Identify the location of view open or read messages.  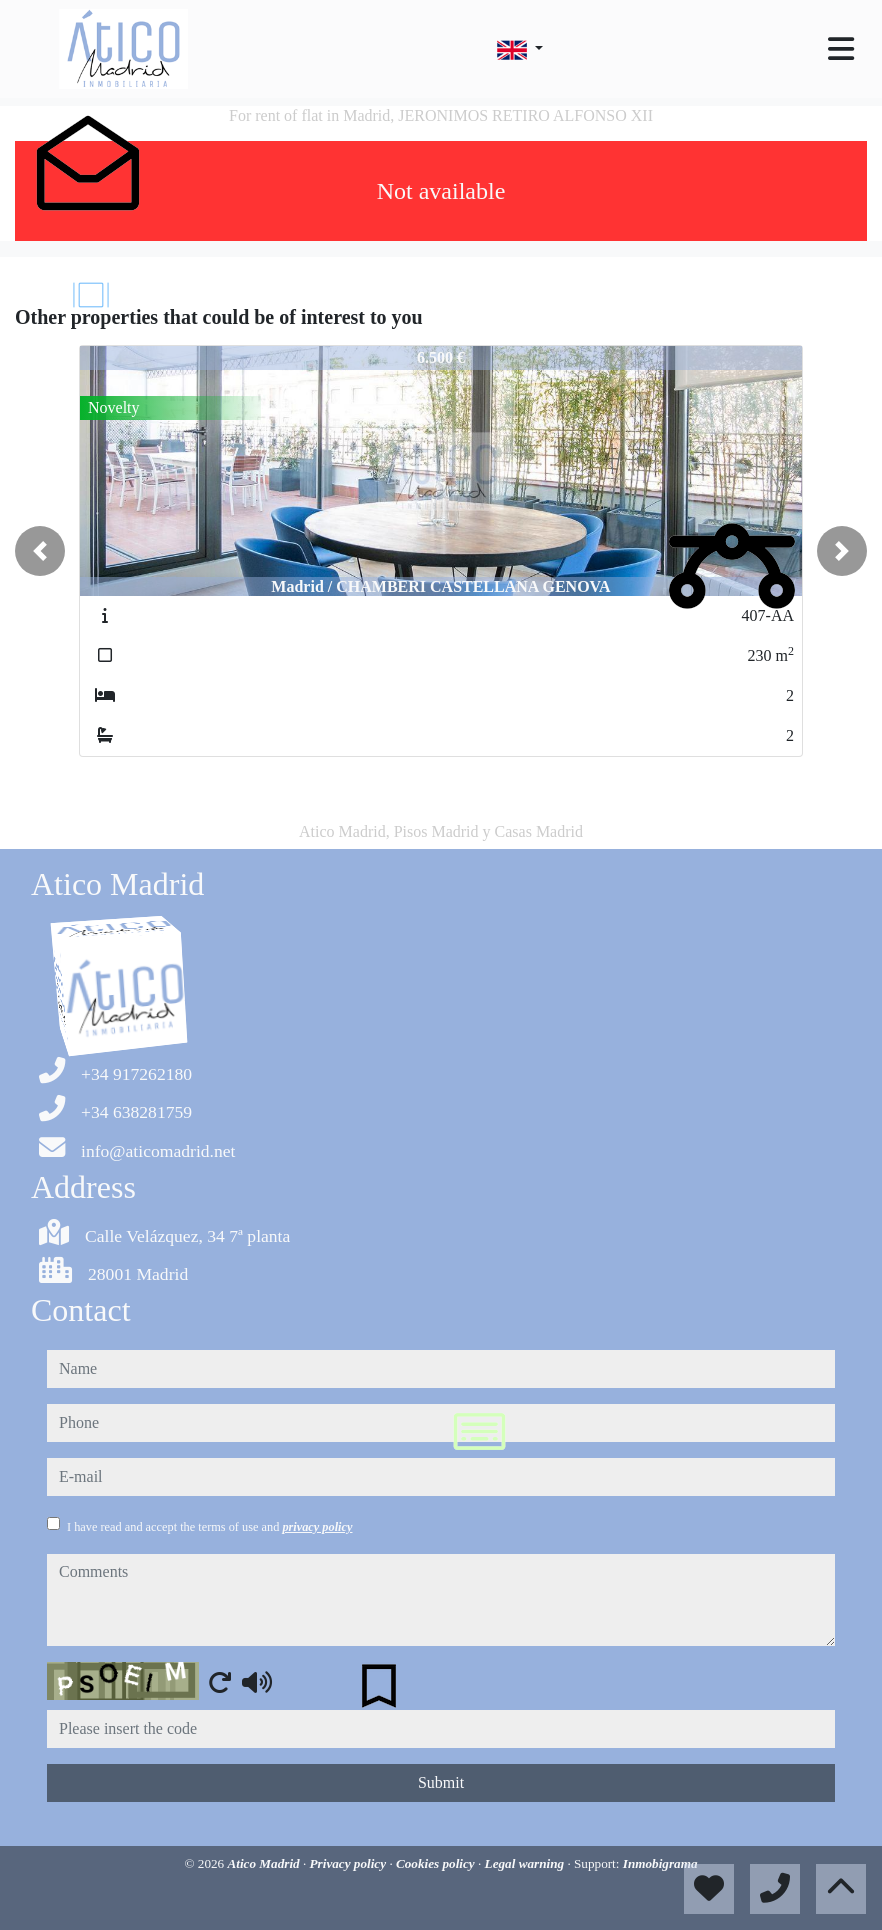
(88, 167).